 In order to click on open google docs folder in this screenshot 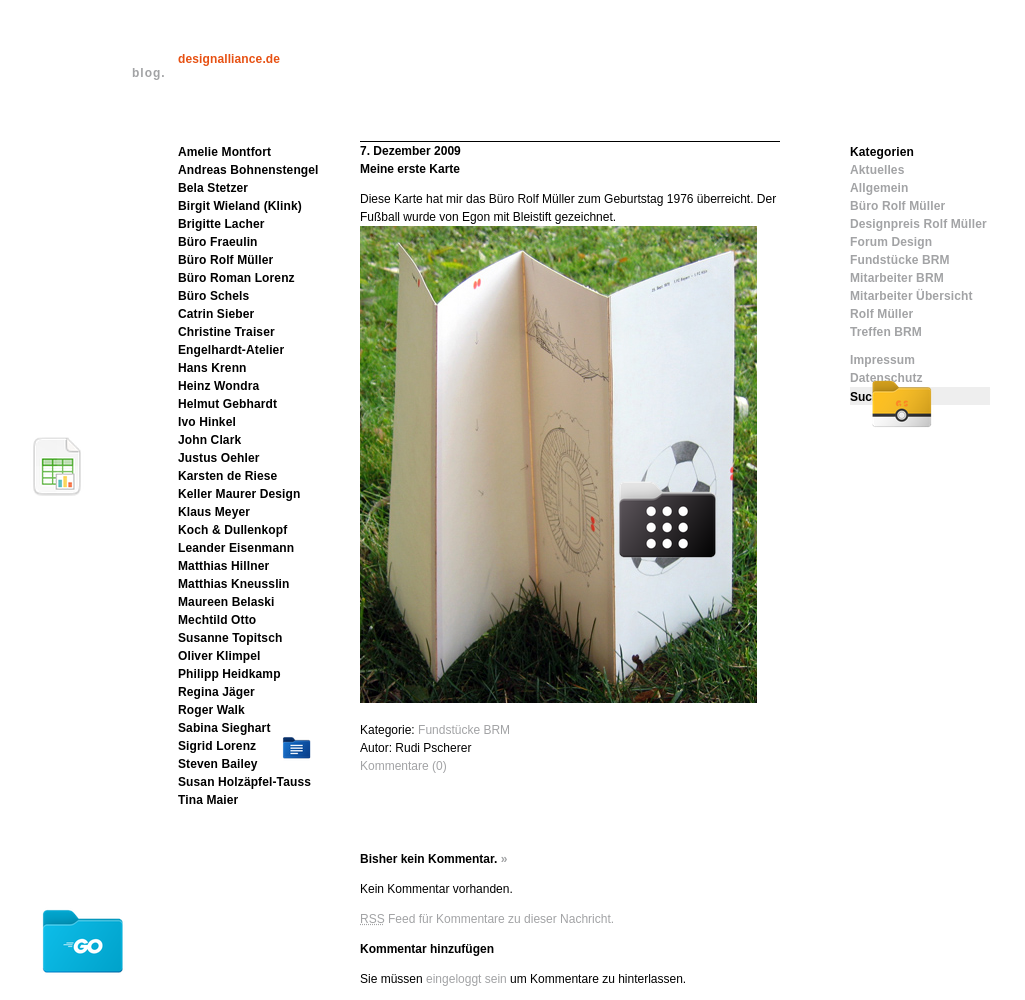, I will do `click(296, 748)`.